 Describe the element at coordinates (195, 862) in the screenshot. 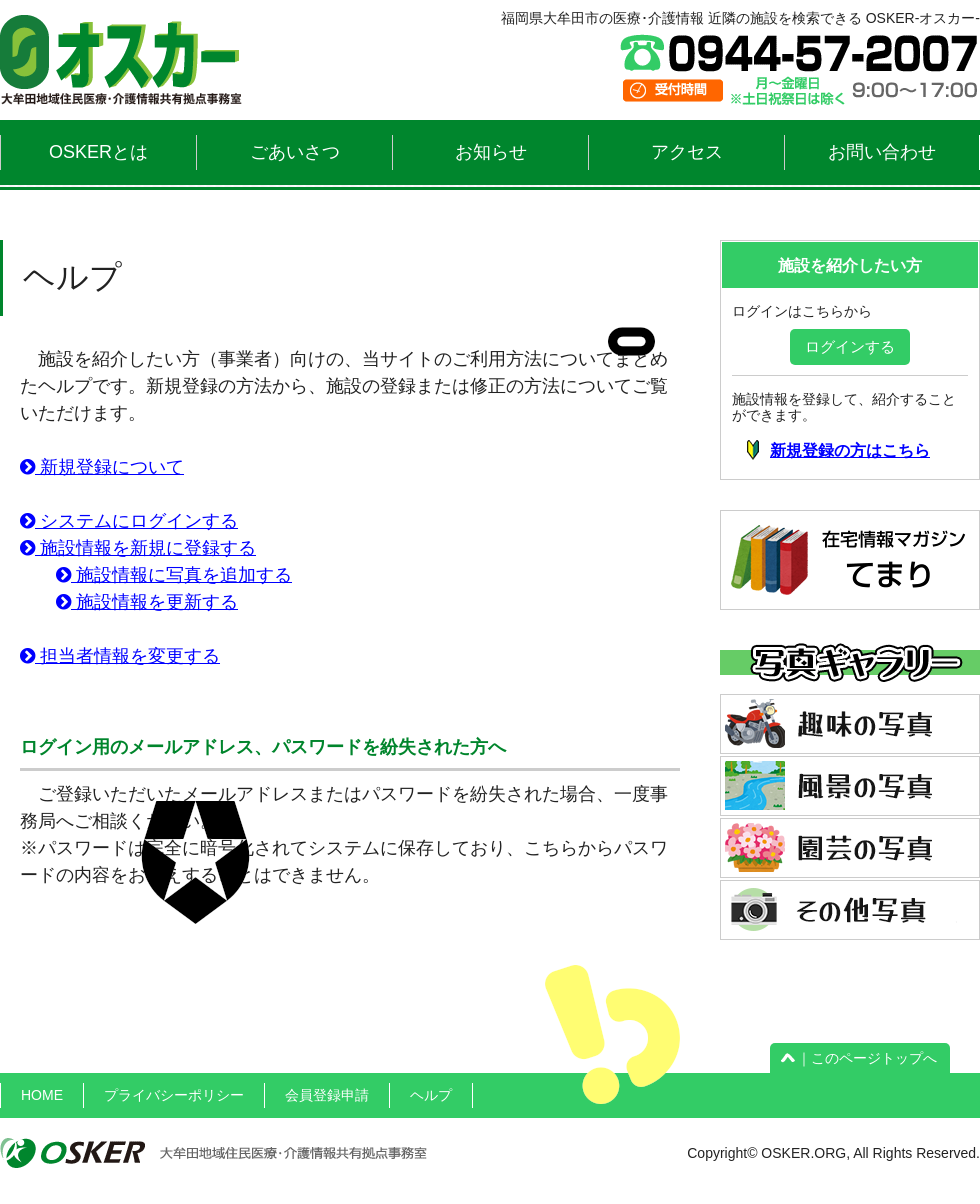

I see `Auth0 identity and authentication service logo` at that location.